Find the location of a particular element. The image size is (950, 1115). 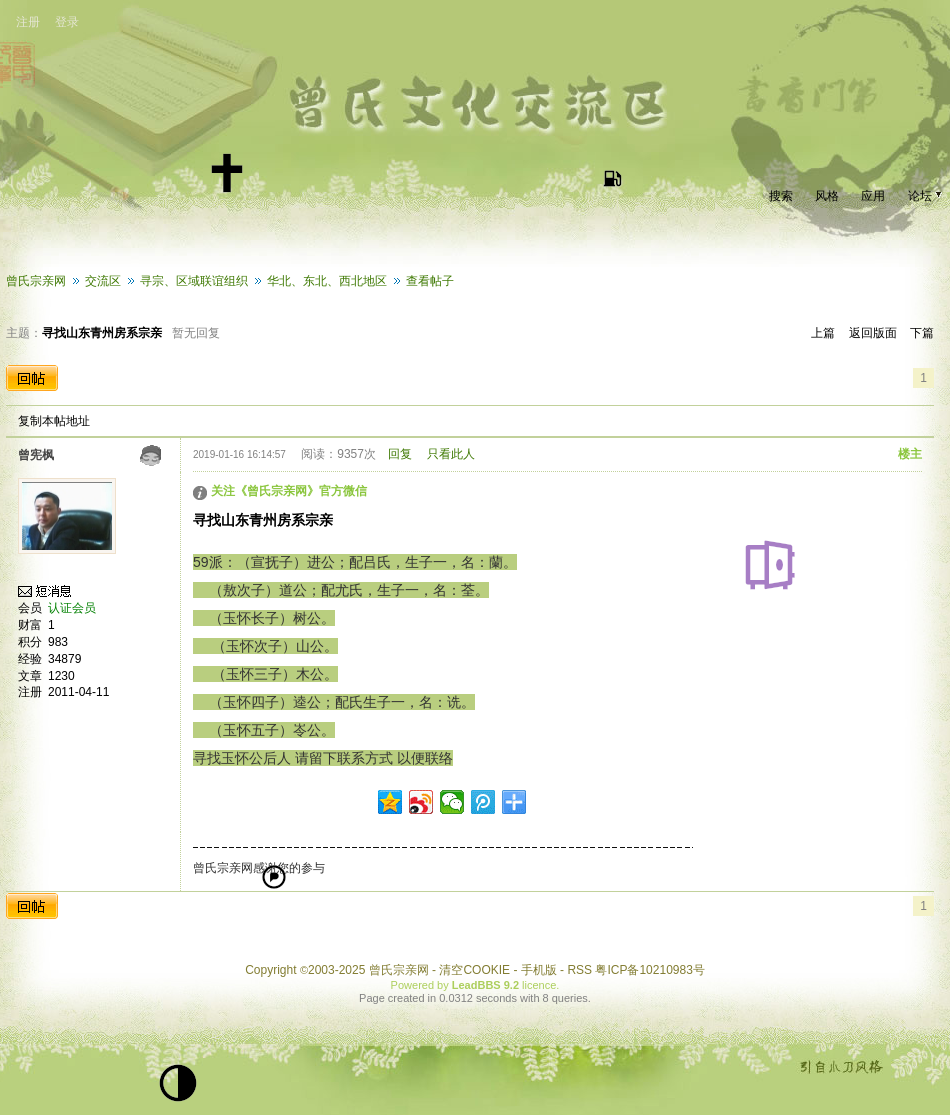

adjust display contrast settings is located at coordinates (178, 1083).